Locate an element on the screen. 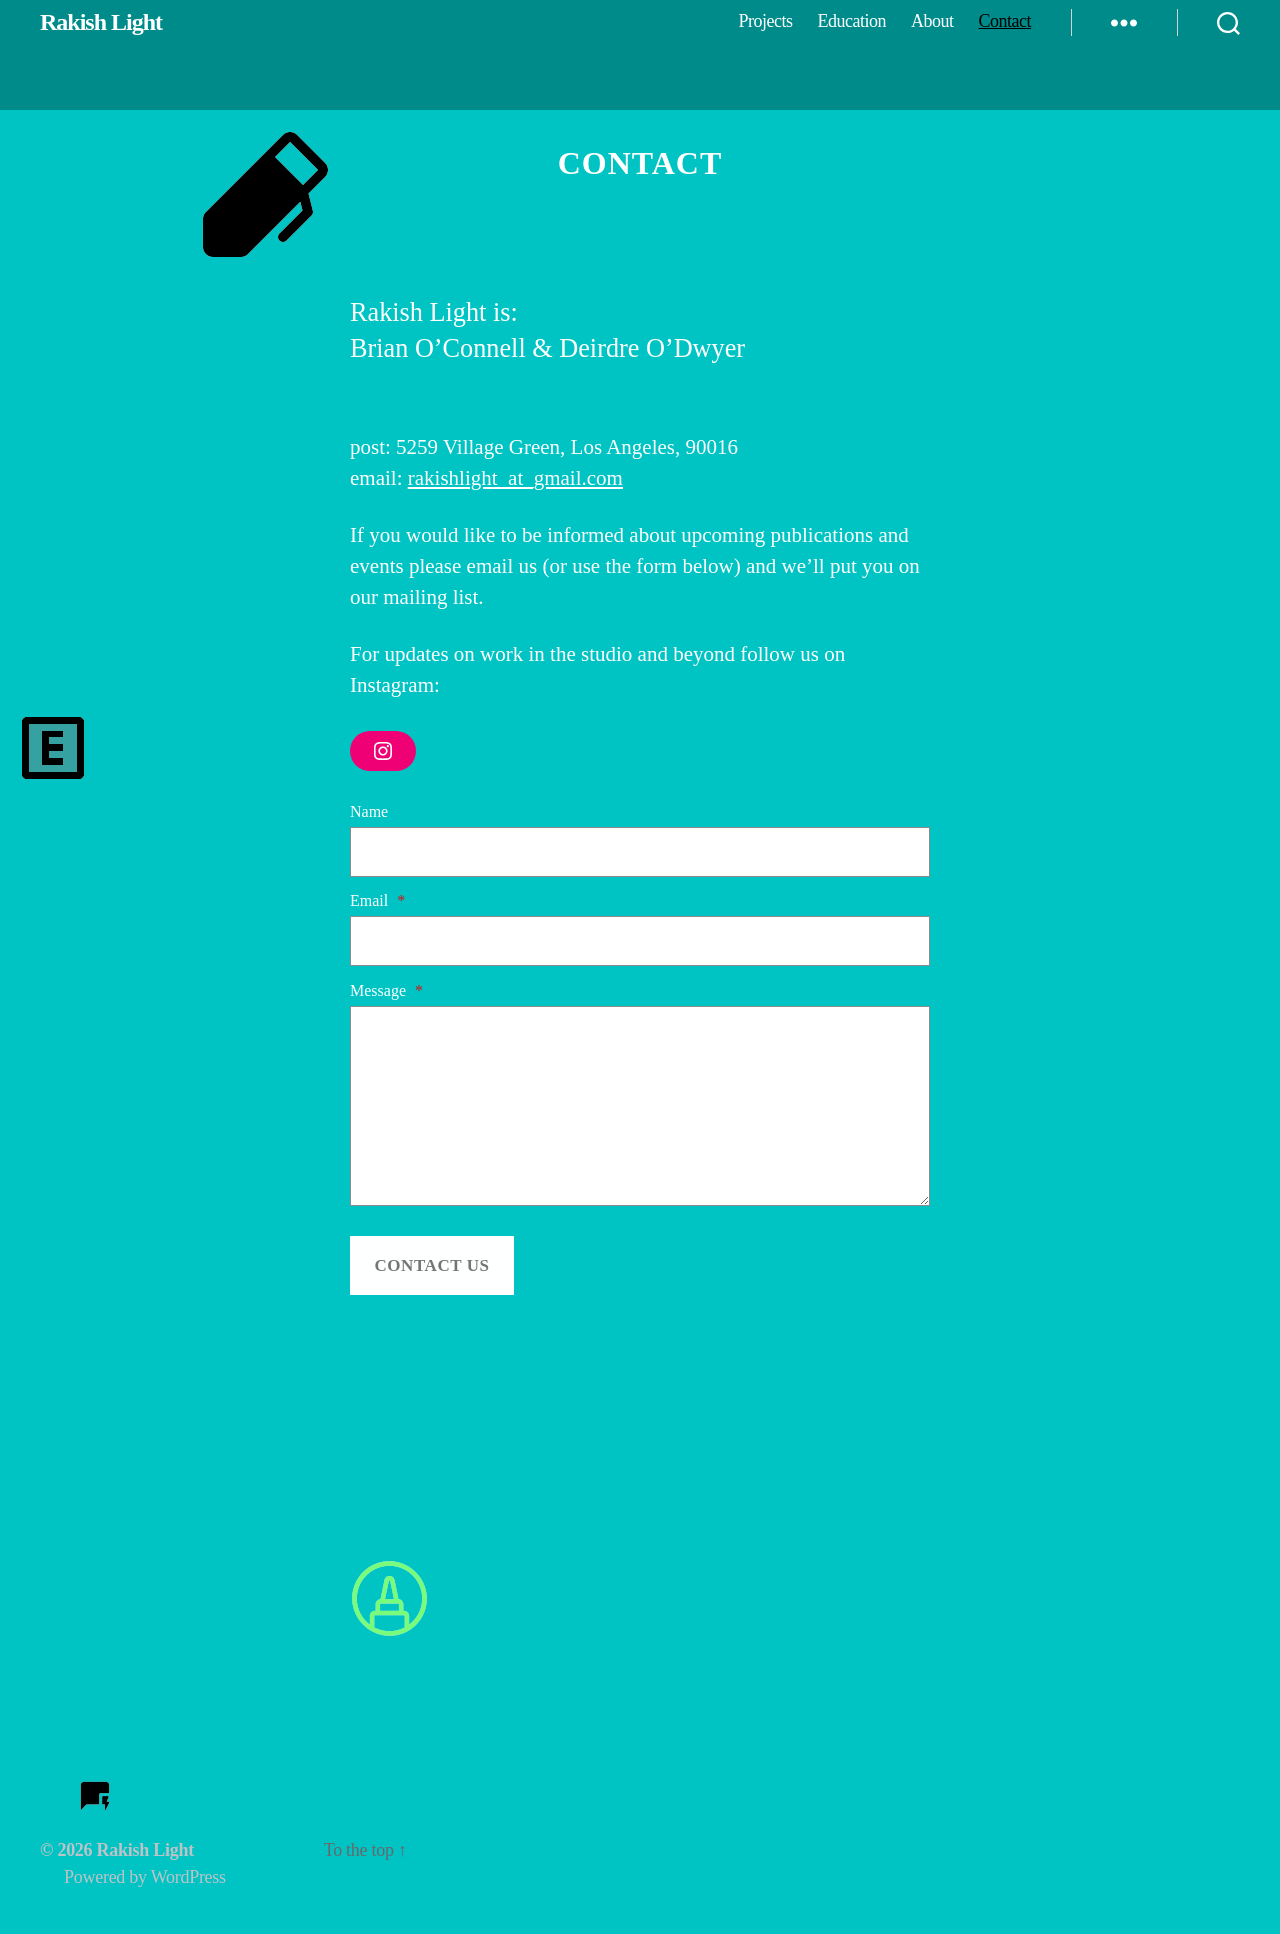 The width and height of the screenshot is (1280, 1934). edit or modify content is located at coordinates (263, 197).